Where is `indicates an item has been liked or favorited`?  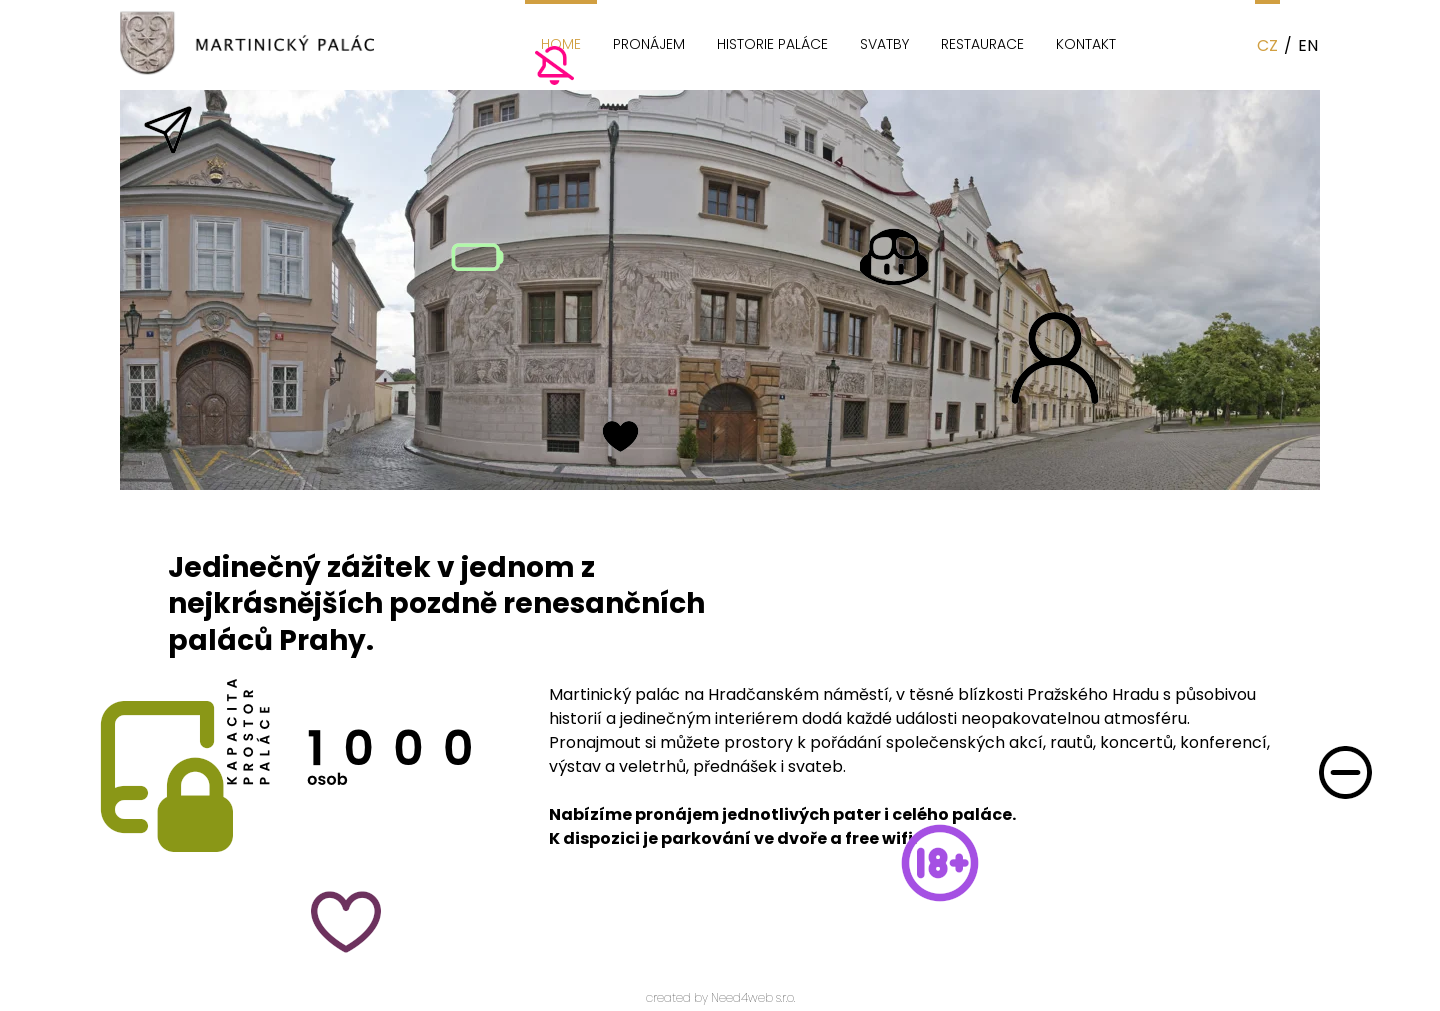 indicates an item has been liked or favorited is located at coordinates (620, 436).